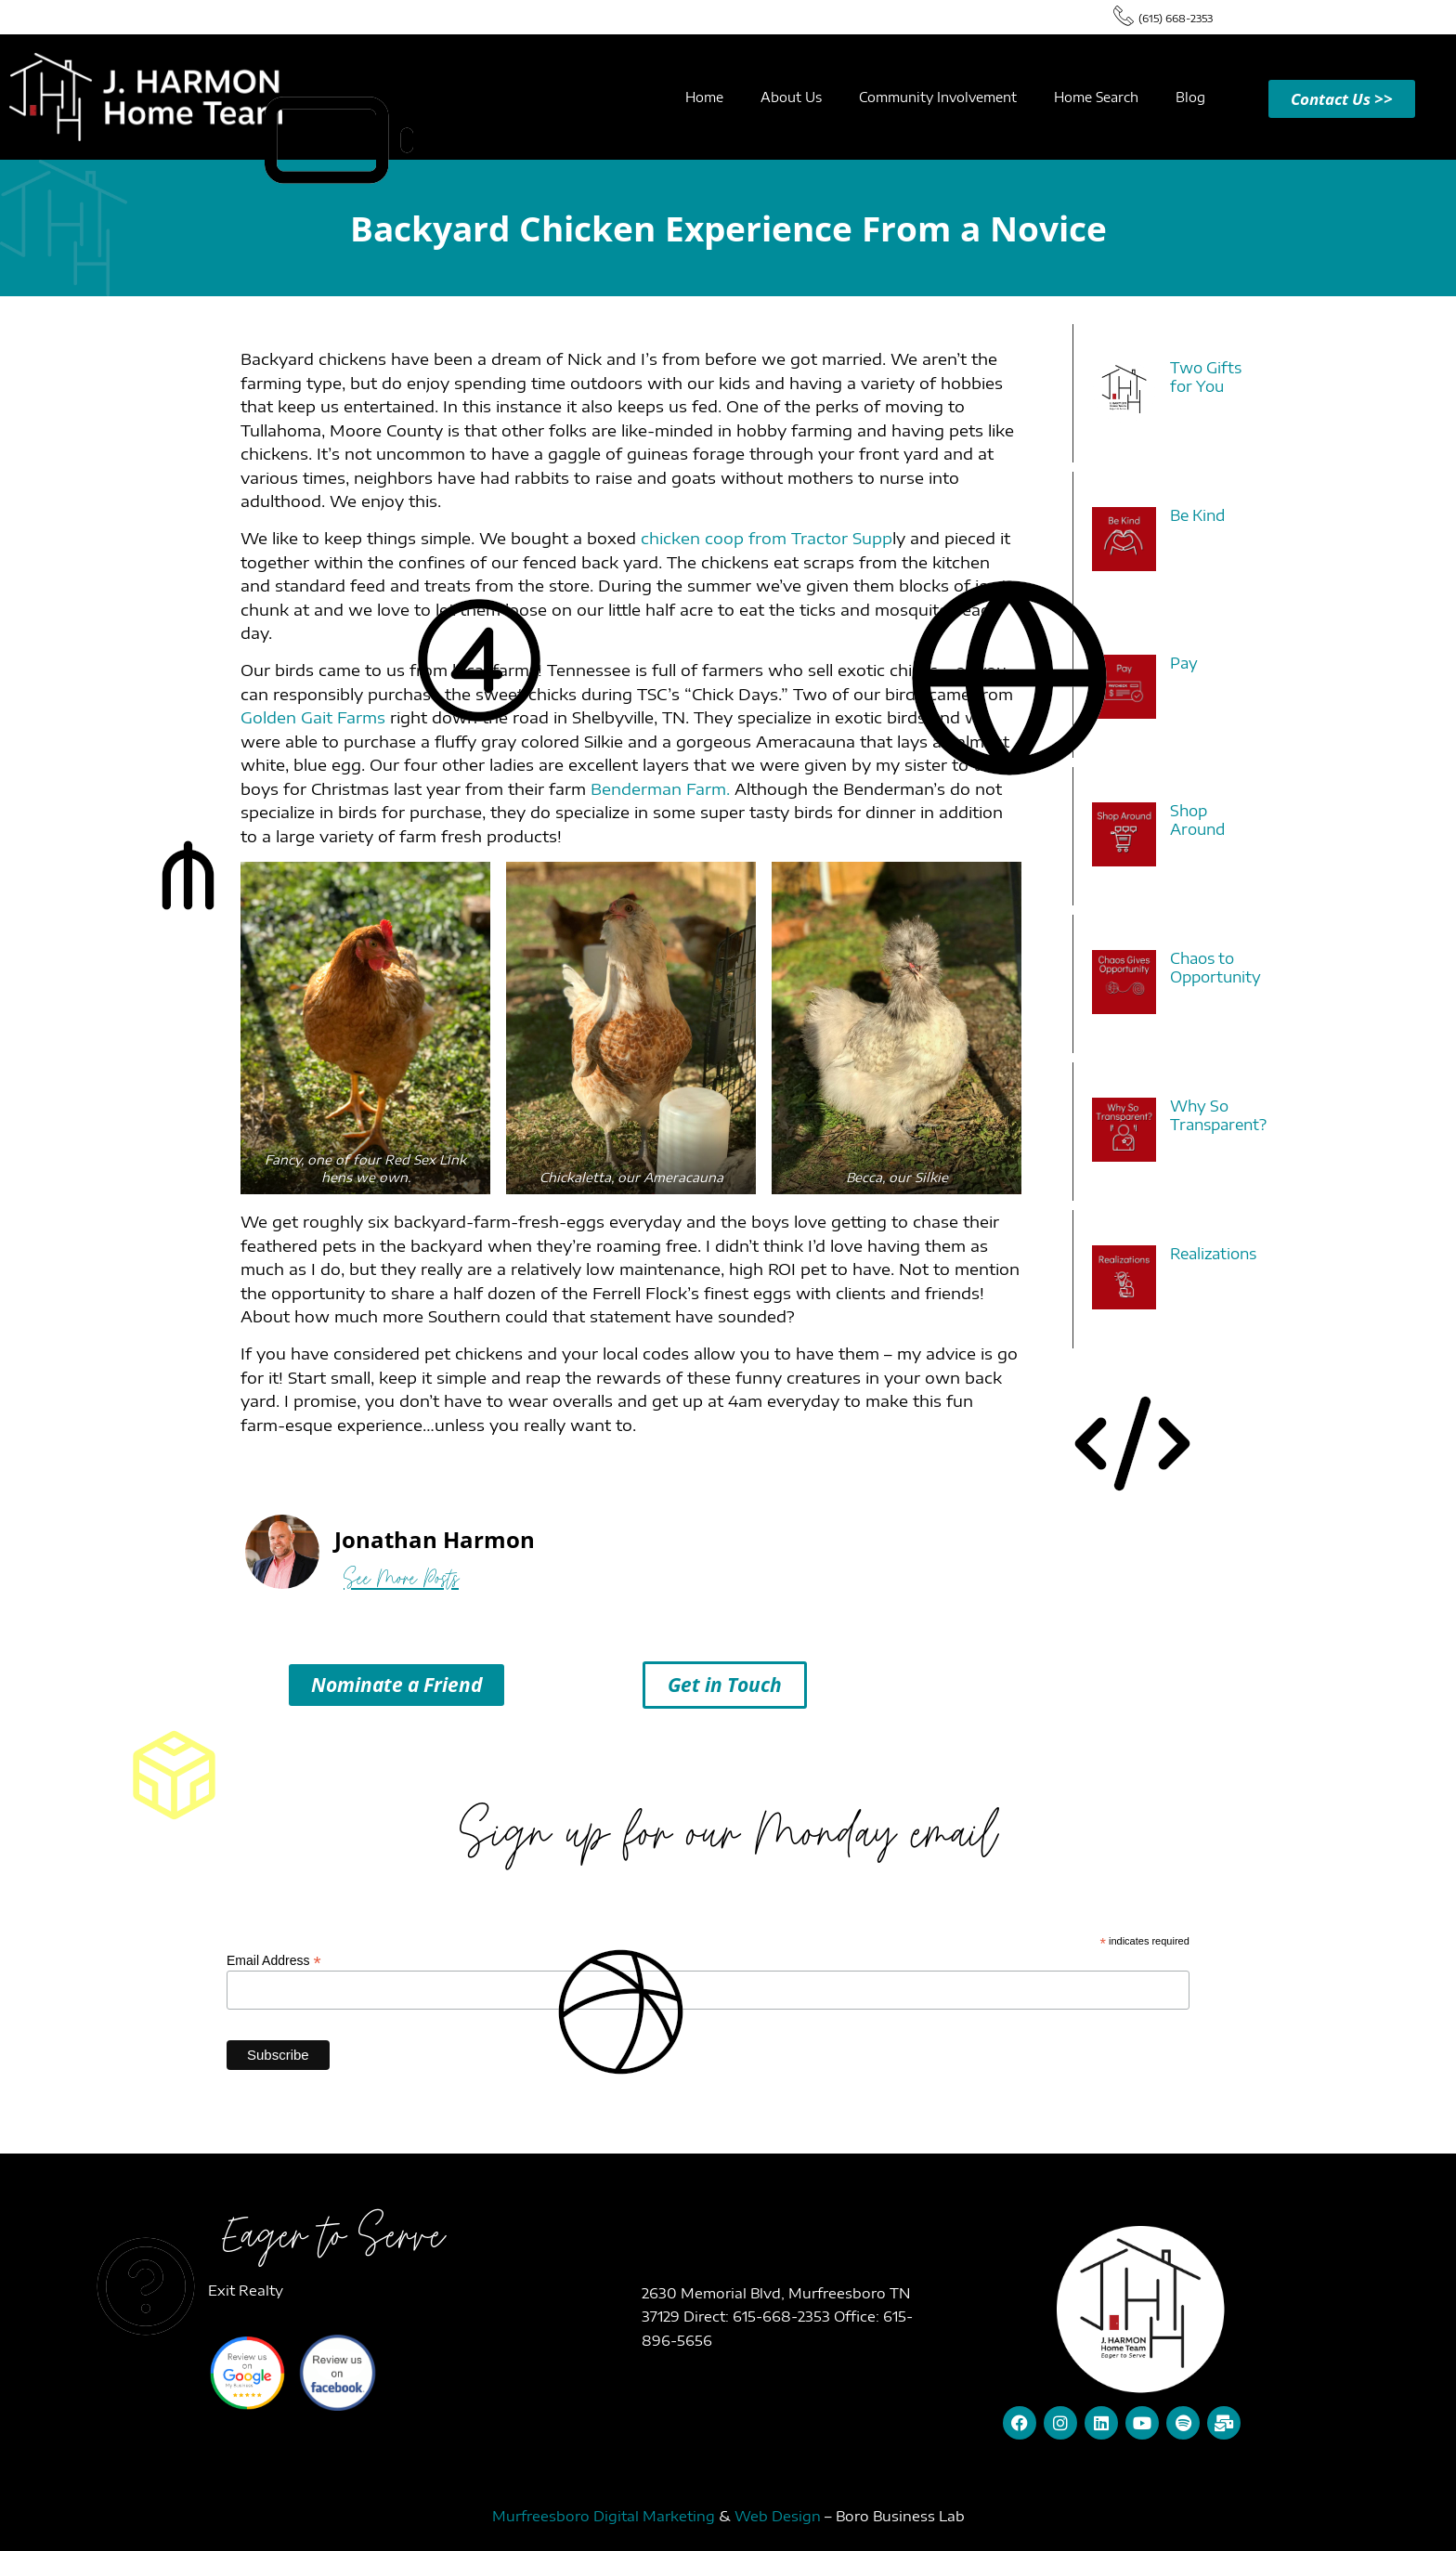 This screenshot has height=2551, width=1456. I want to click on indicates azerbaijani manat currency, so click(188, 875).